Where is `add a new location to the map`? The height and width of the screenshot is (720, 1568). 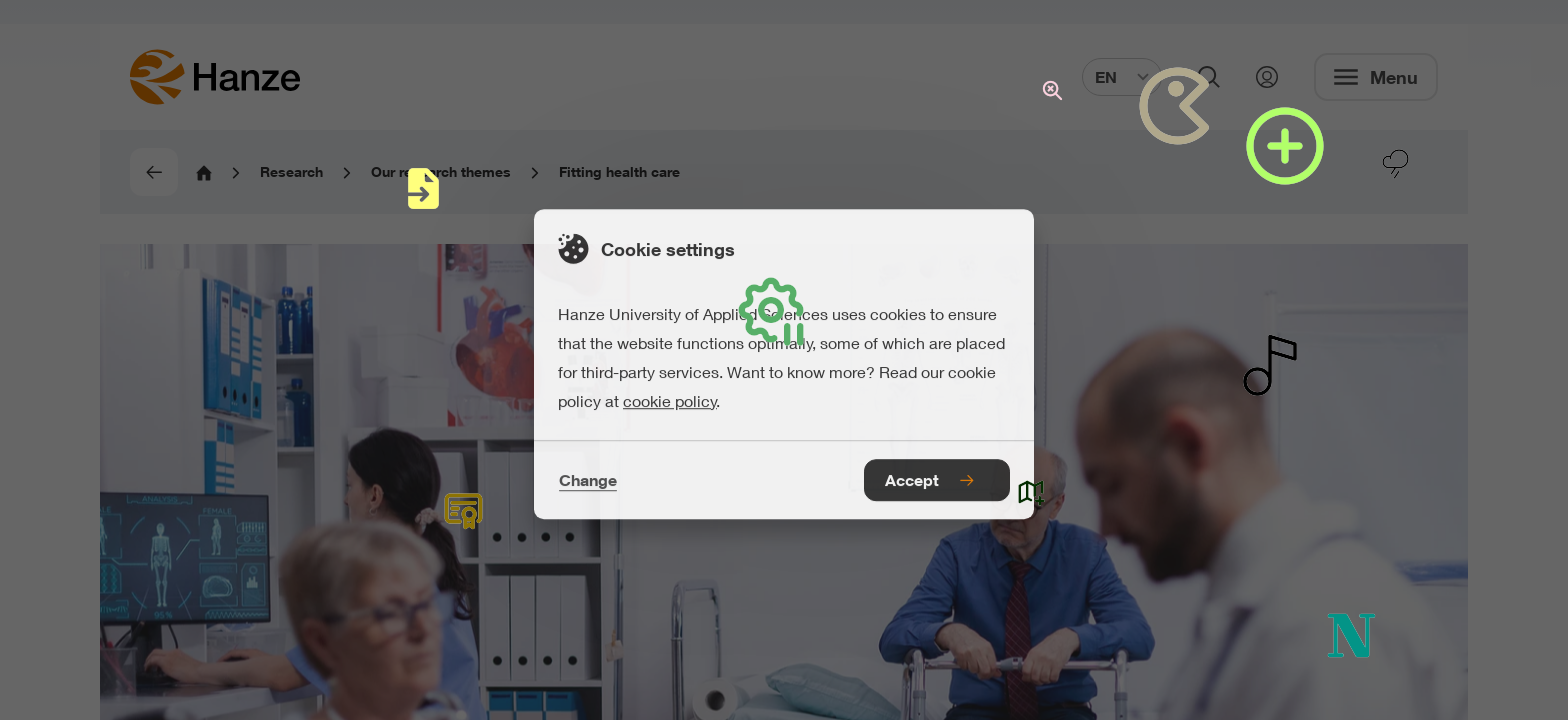 add a new location to the map is located at coordinates (1031, 492).